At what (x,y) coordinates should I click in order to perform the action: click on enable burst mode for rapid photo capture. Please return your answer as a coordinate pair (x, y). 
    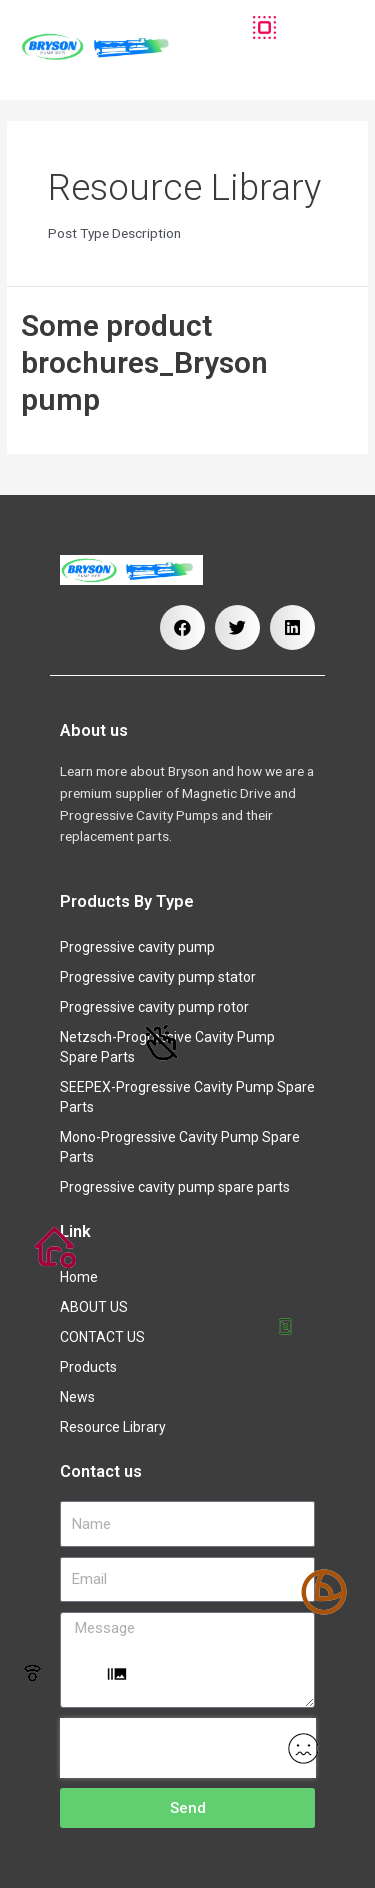
    Looking at the image, I should click on (117, 1674).